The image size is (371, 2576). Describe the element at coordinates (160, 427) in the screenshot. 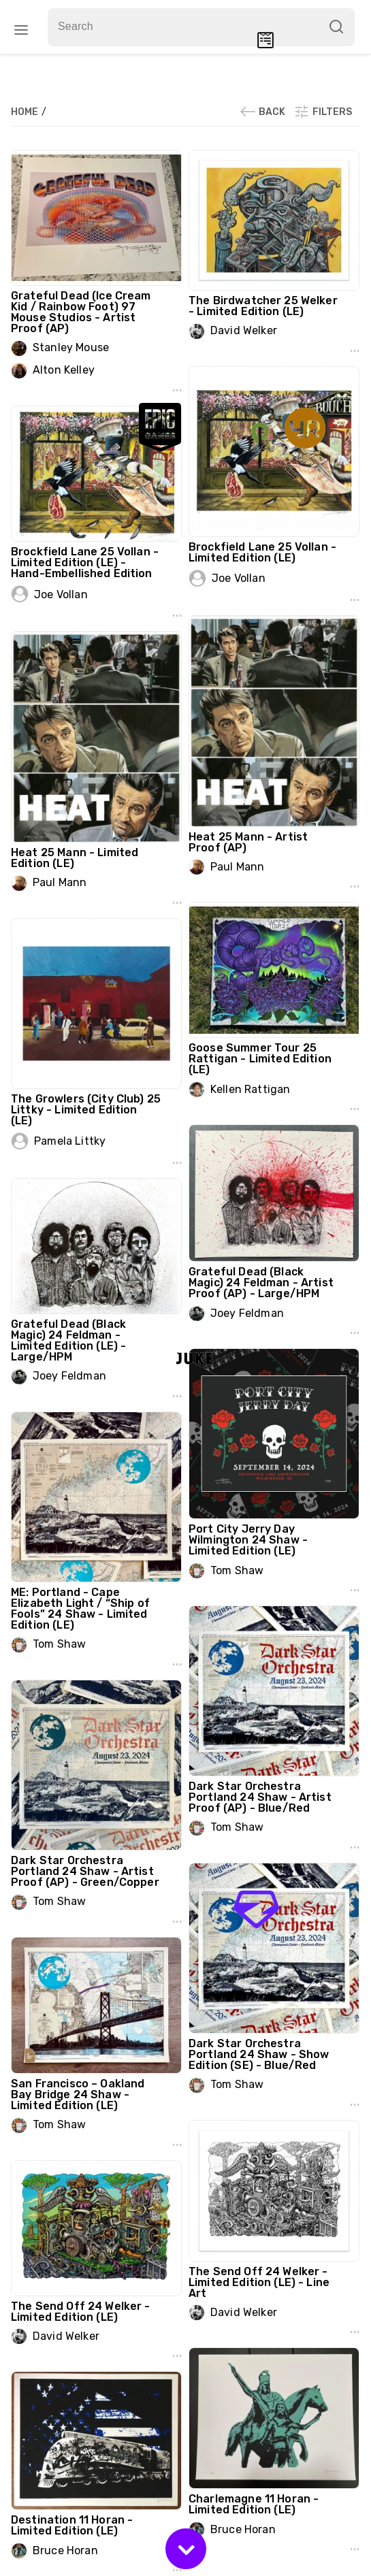

I see `open the Epic Games launcher` at that location.